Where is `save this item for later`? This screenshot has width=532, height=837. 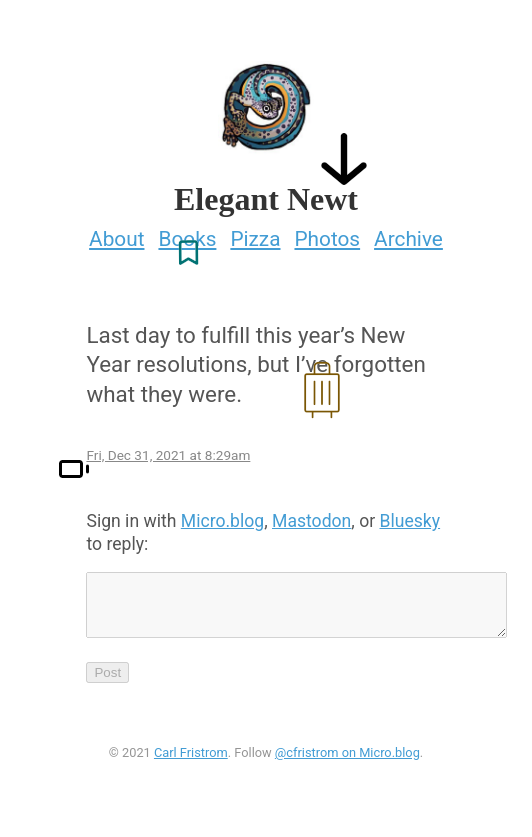
save this item for later is located at coordinates (188, 252).